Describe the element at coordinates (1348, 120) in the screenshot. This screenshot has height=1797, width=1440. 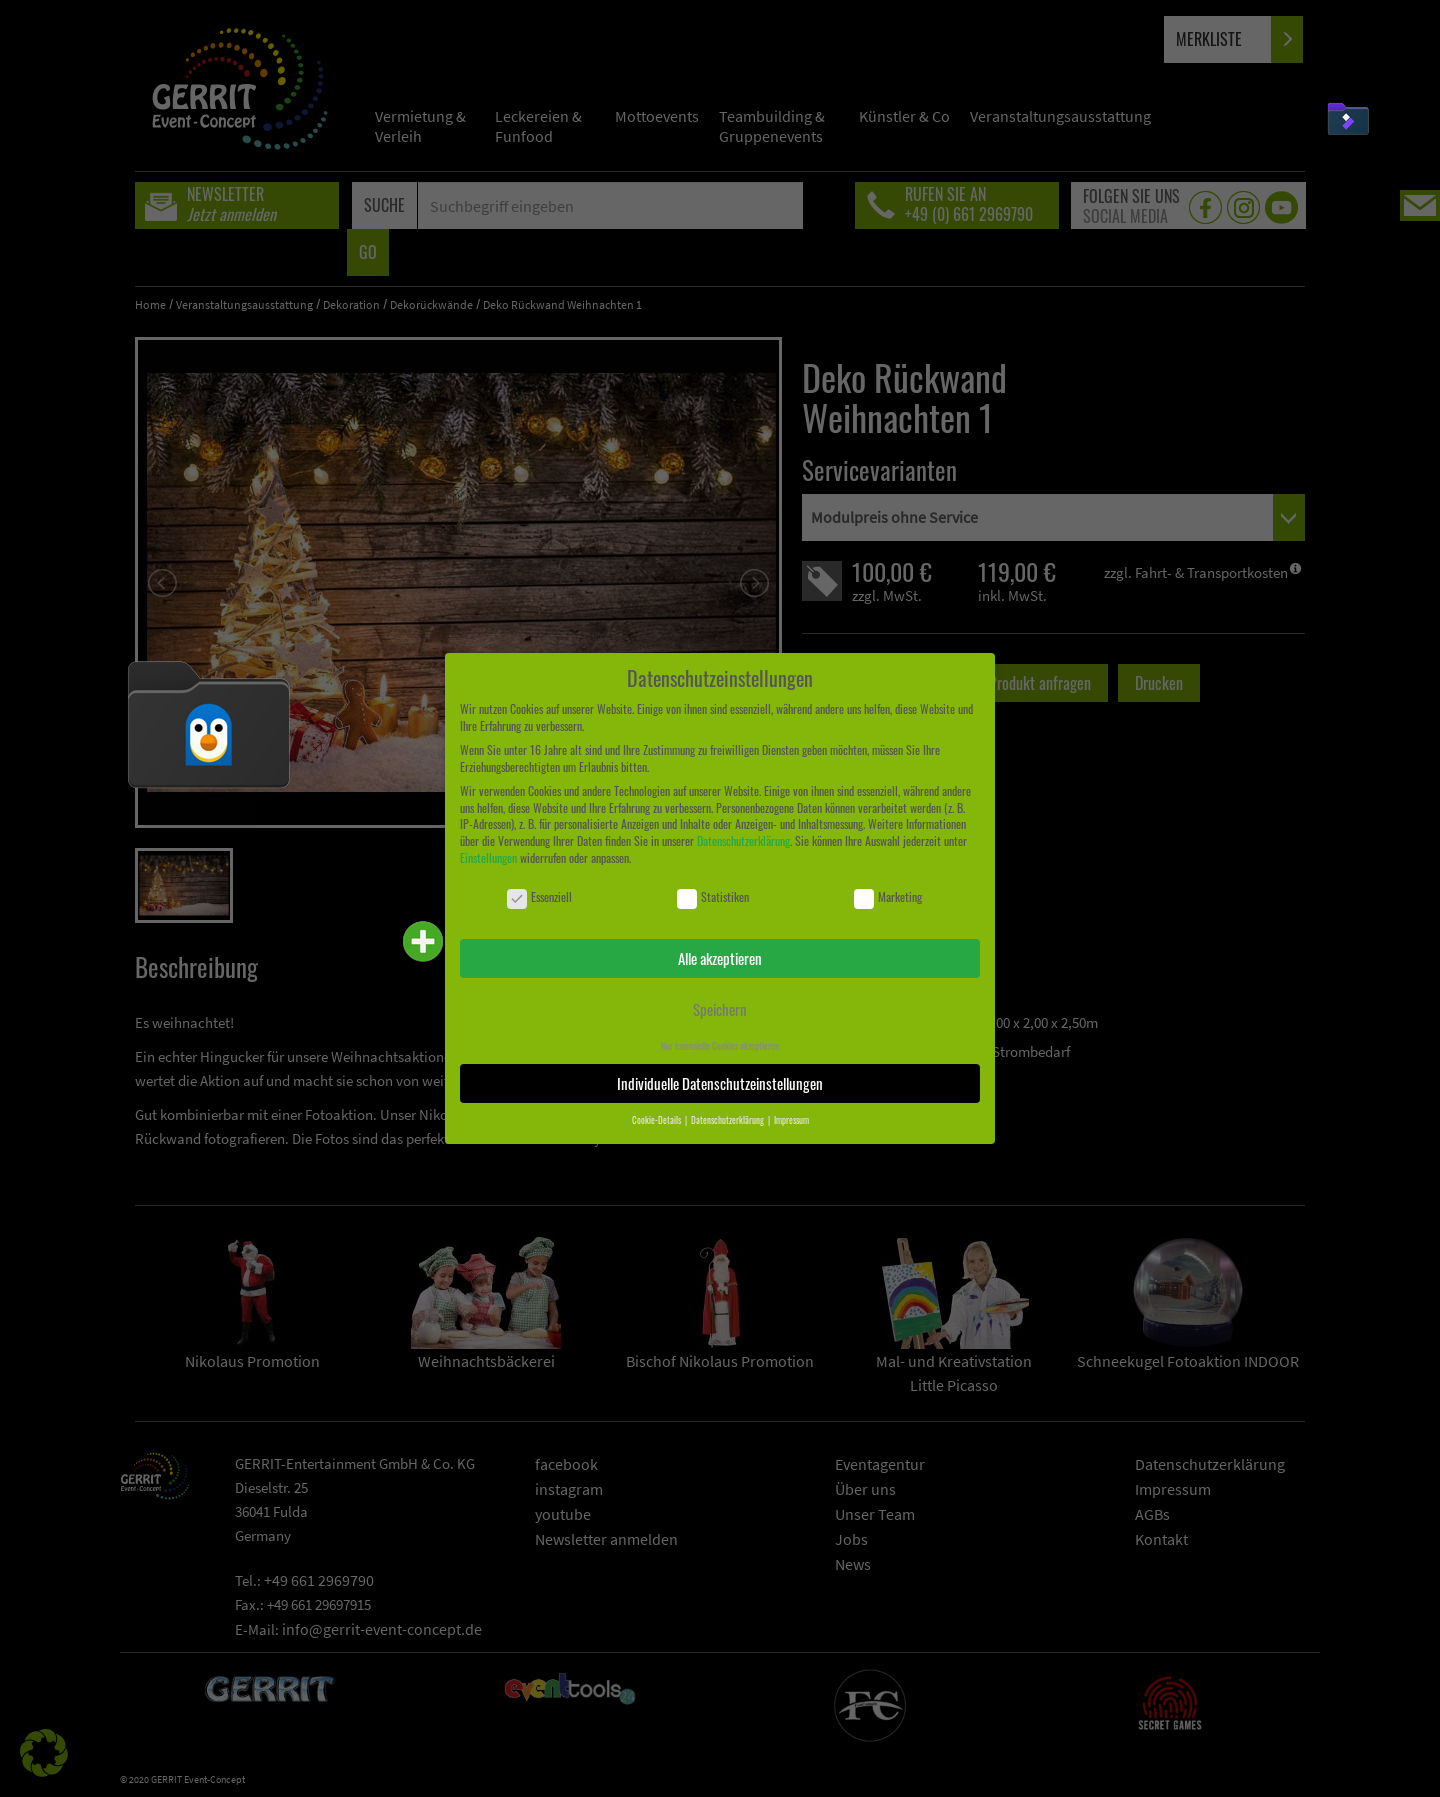
I see `open Wondershare FilmoraPro project folder` at that location.